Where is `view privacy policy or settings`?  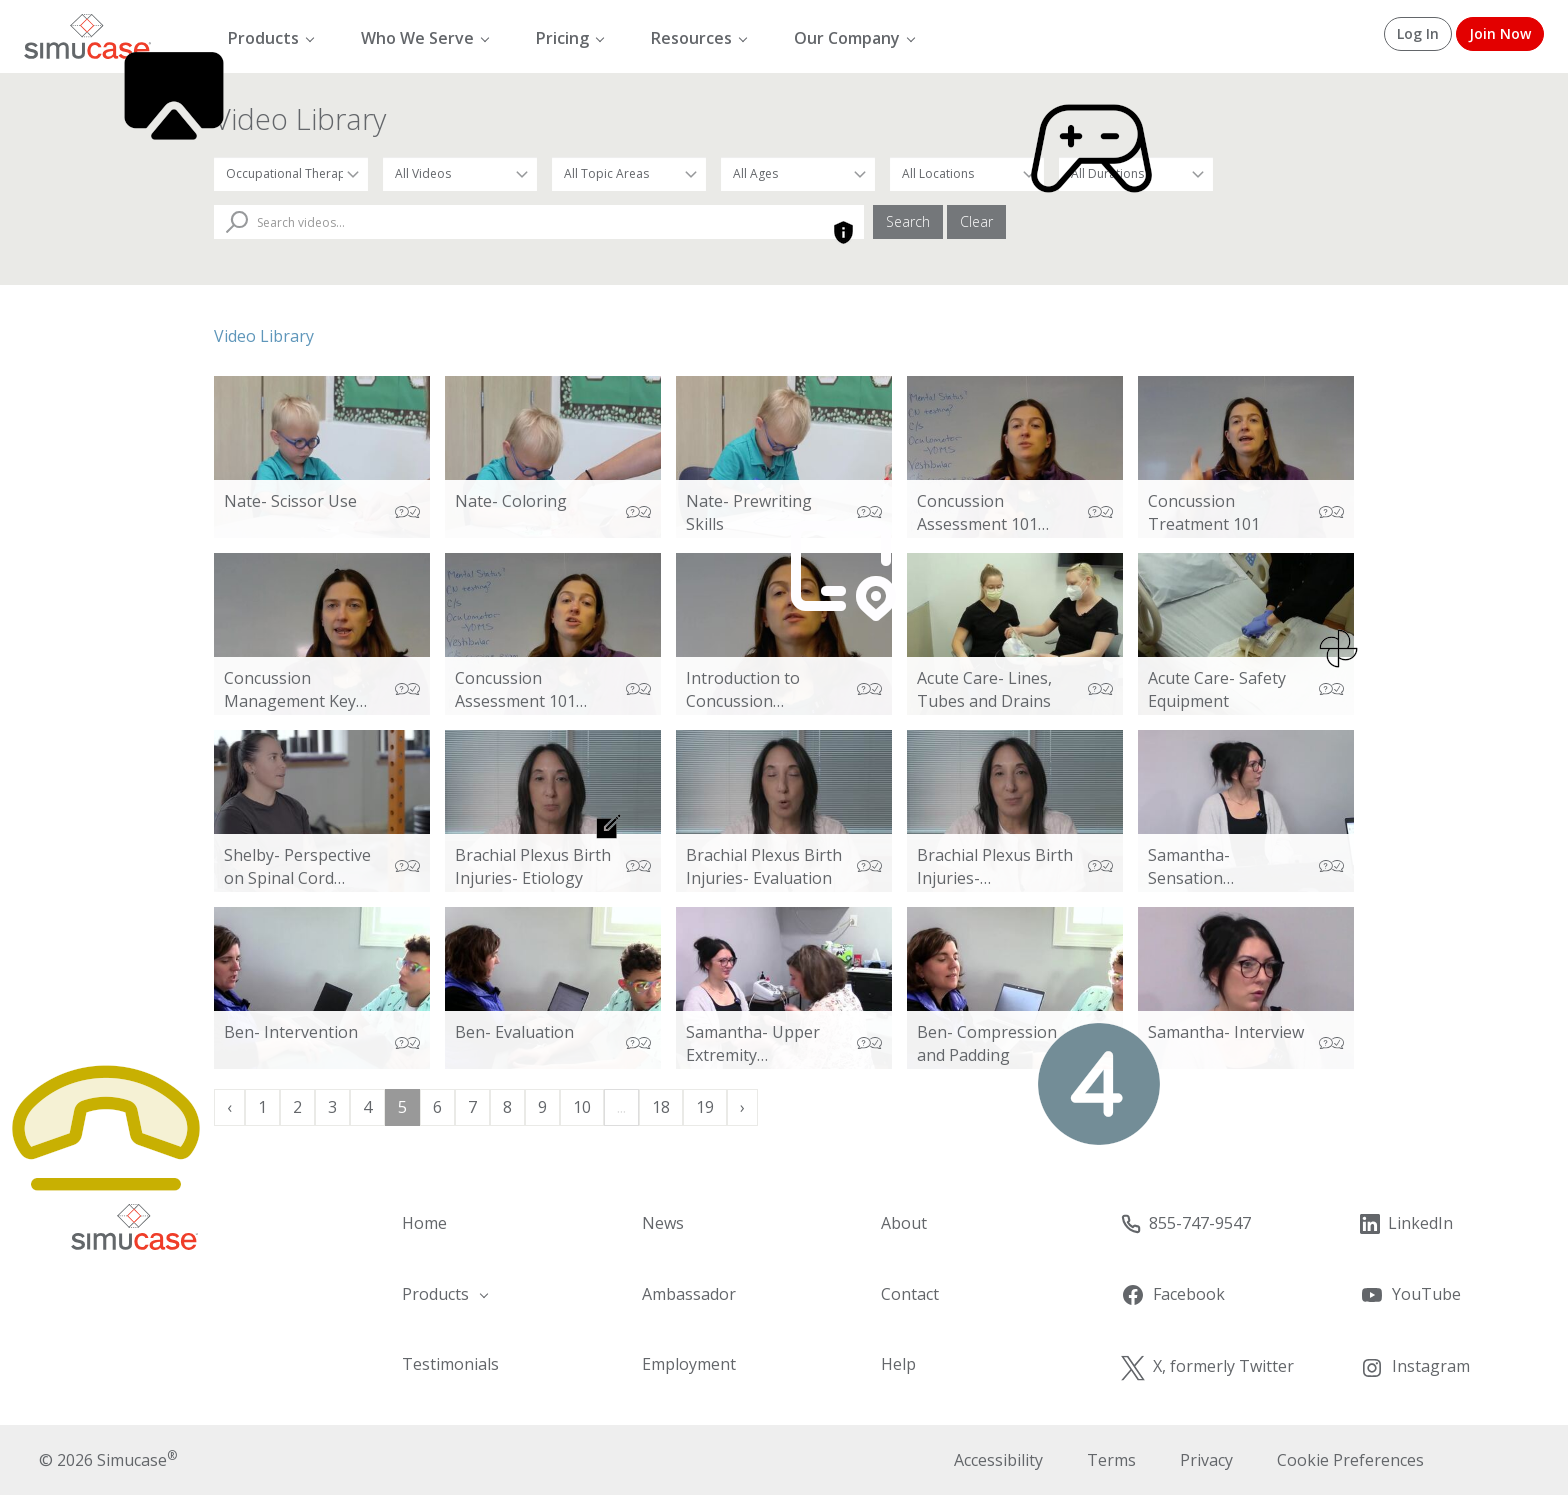 view privacy policy or settings is located at coordinates (843, 232).